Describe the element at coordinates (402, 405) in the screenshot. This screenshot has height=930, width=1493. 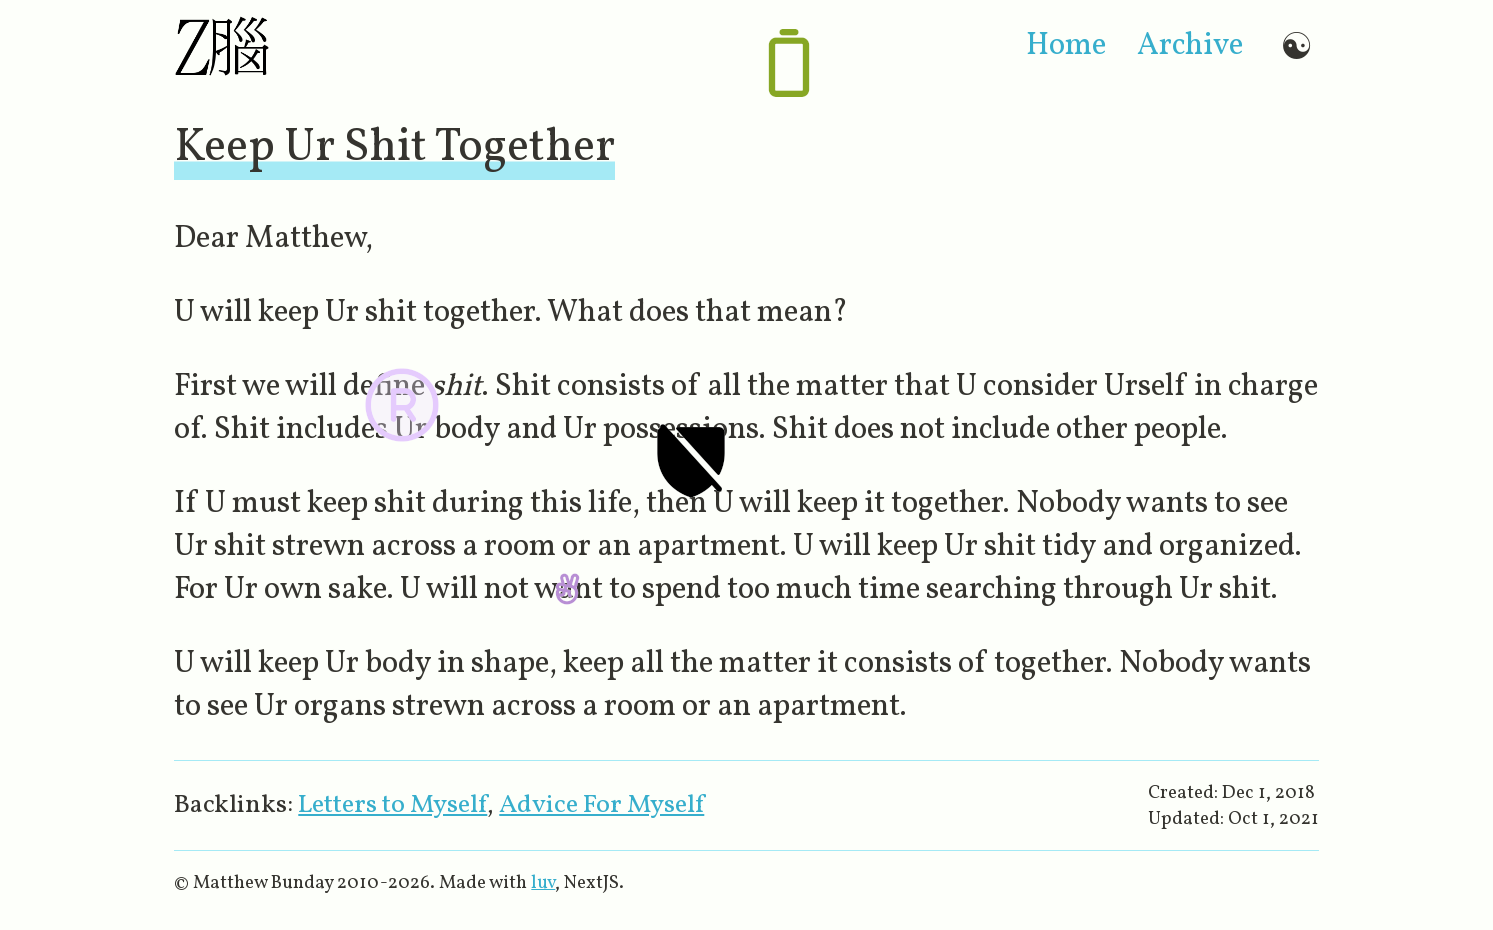
I see `indicates registered trademark status` at that location.